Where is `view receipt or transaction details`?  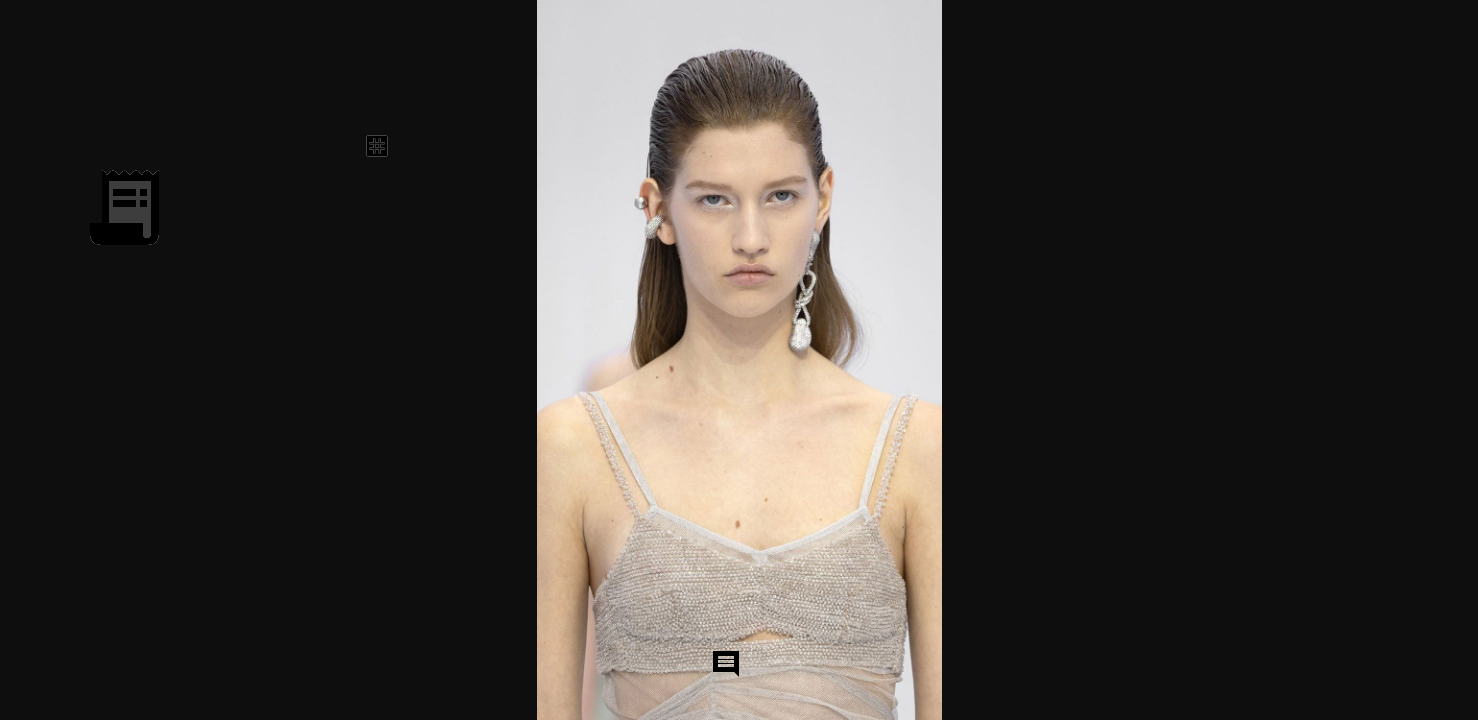 view receipt or transaction details is located at coordinates (124, 207).